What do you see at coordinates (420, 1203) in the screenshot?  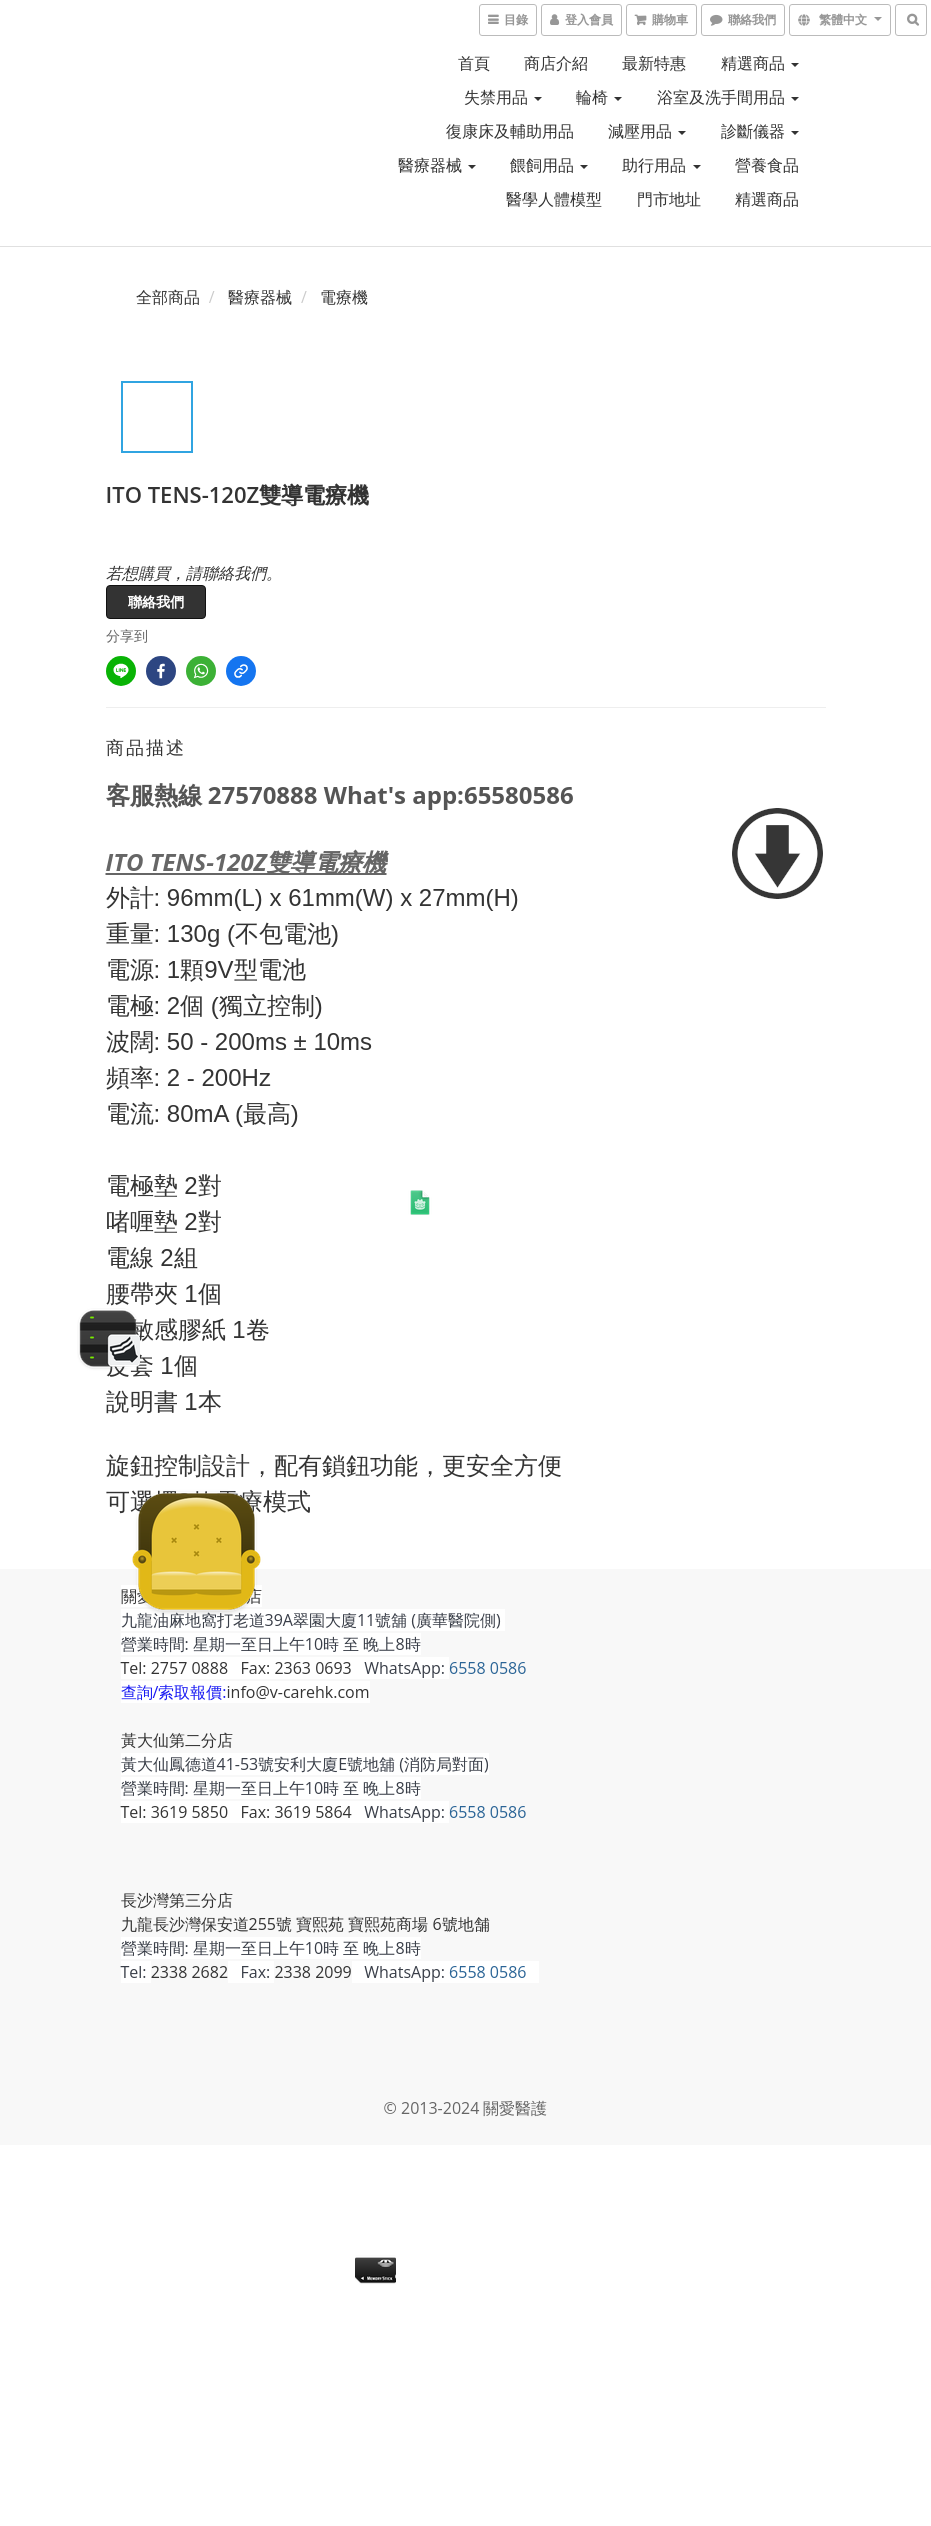 I see `a godot shader file` at bounding box center [420, 1203].